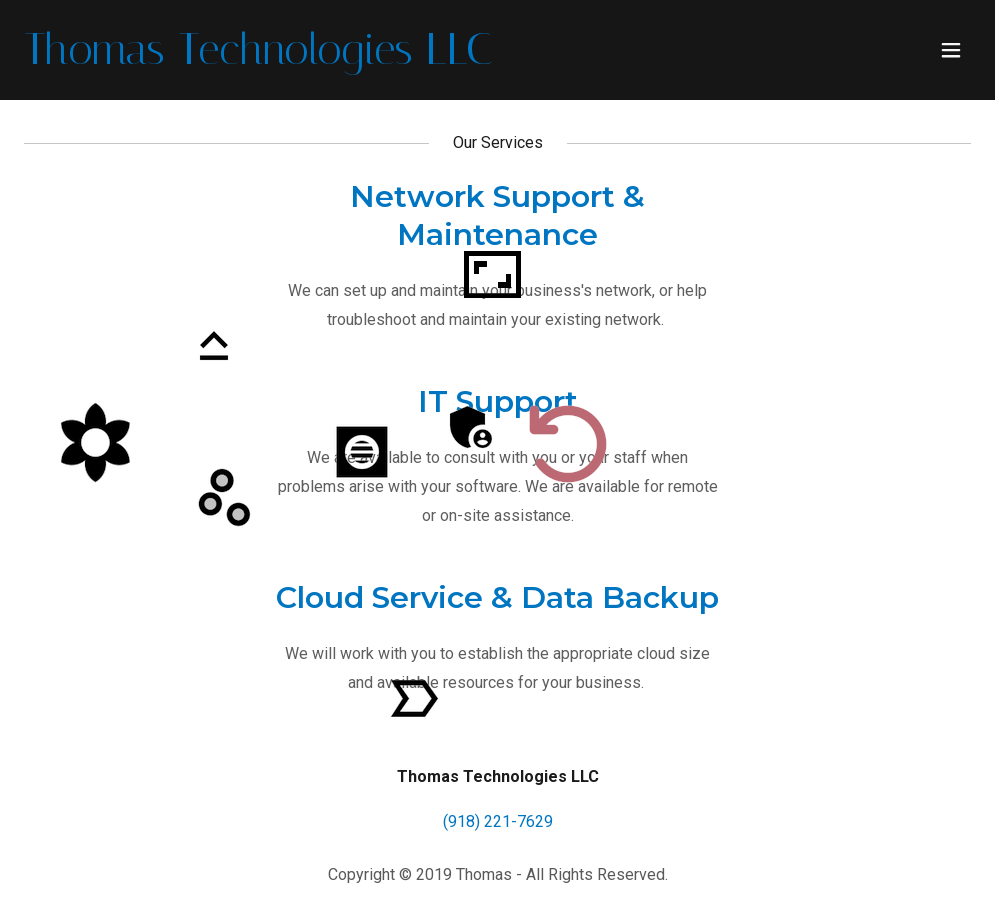 The image size is (995, 921). Describe the element at coordinates (568, 444) in the screenshot. I see `undo the last action` at that location.